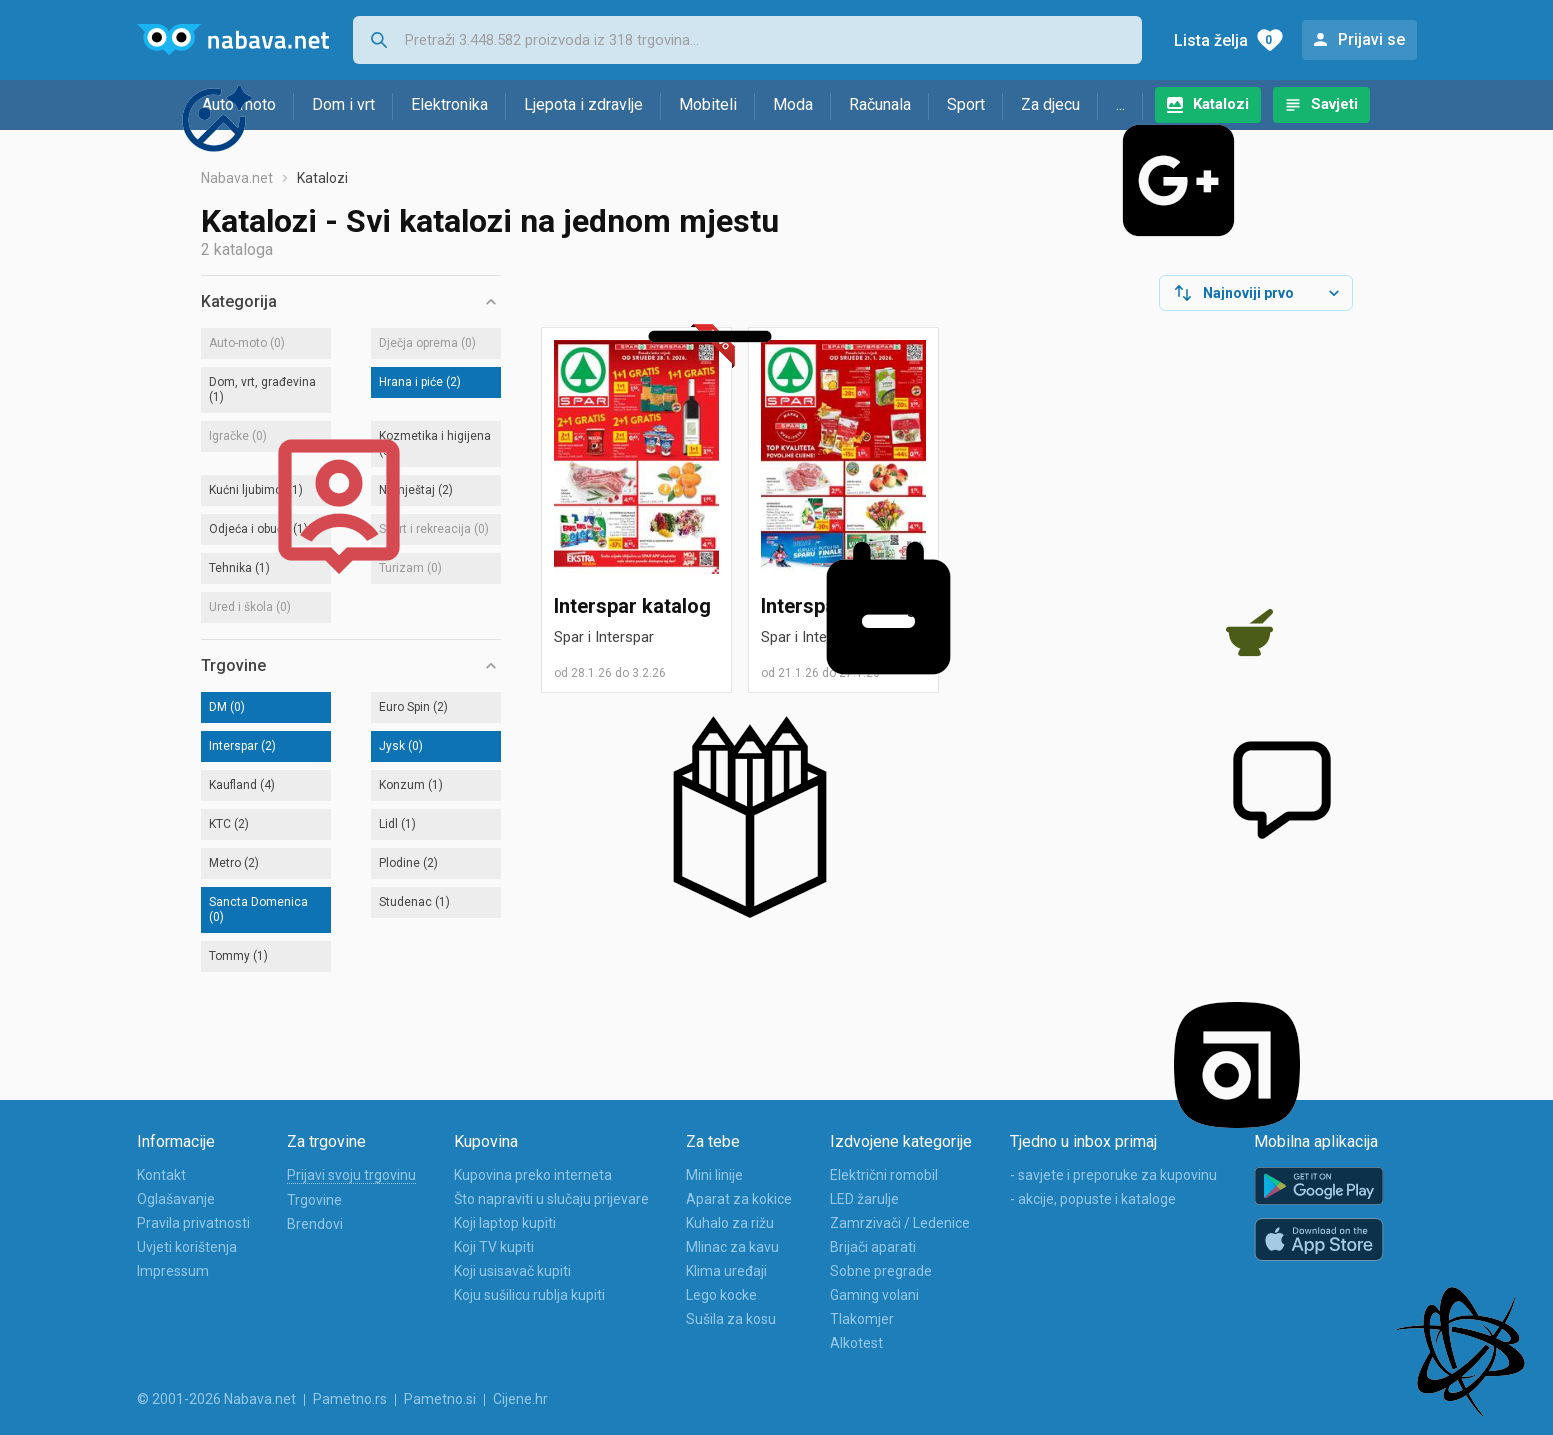  What do you see at coordinates (339, 500) in the screenshot?
I see `view profile location or address` at bounding box center [339, 500].